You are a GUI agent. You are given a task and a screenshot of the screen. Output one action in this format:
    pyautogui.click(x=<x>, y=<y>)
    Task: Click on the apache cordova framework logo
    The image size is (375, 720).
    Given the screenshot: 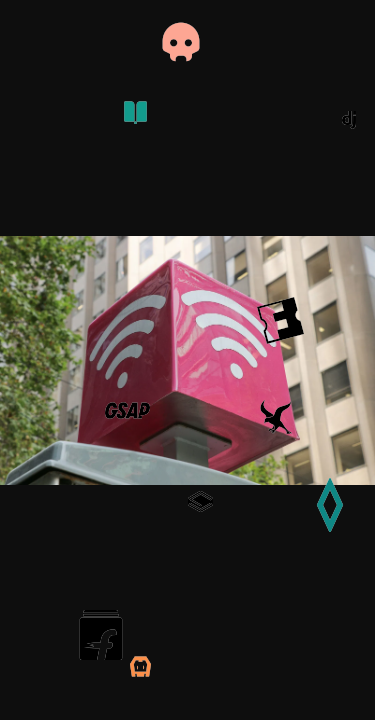 What is the action you would take?
    pyautogui.click(x=140, y=666)
    